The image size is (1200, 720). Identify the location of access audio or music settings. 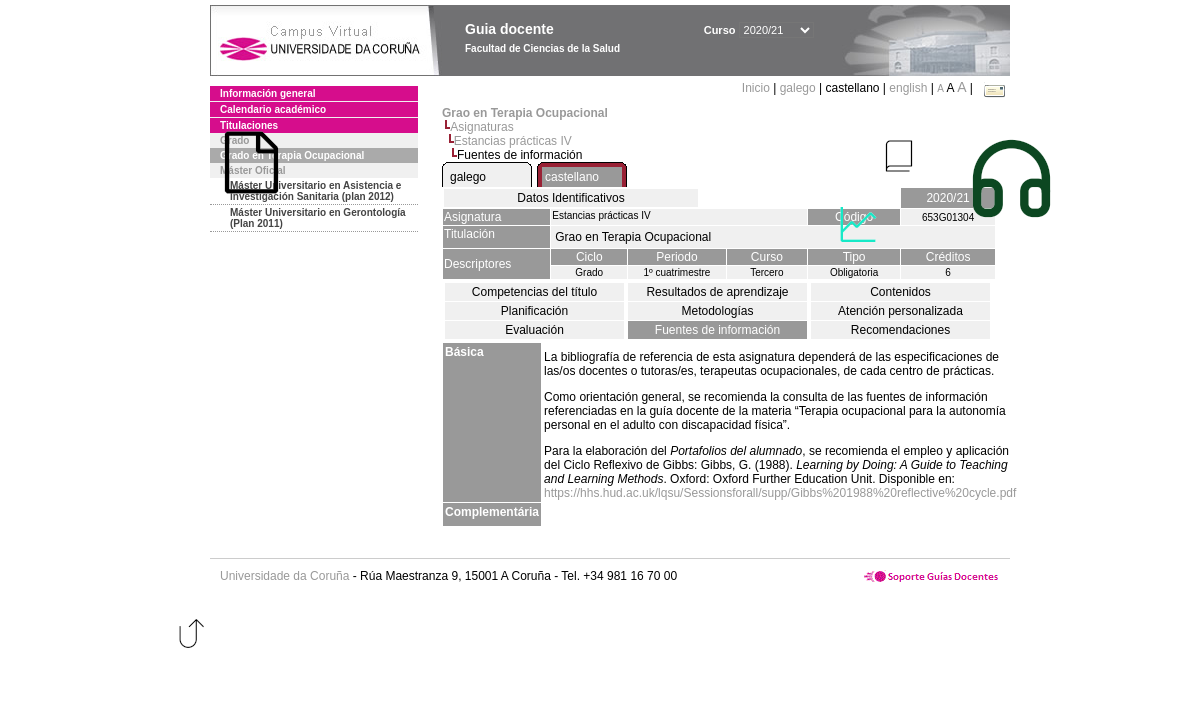
(1011, 178).